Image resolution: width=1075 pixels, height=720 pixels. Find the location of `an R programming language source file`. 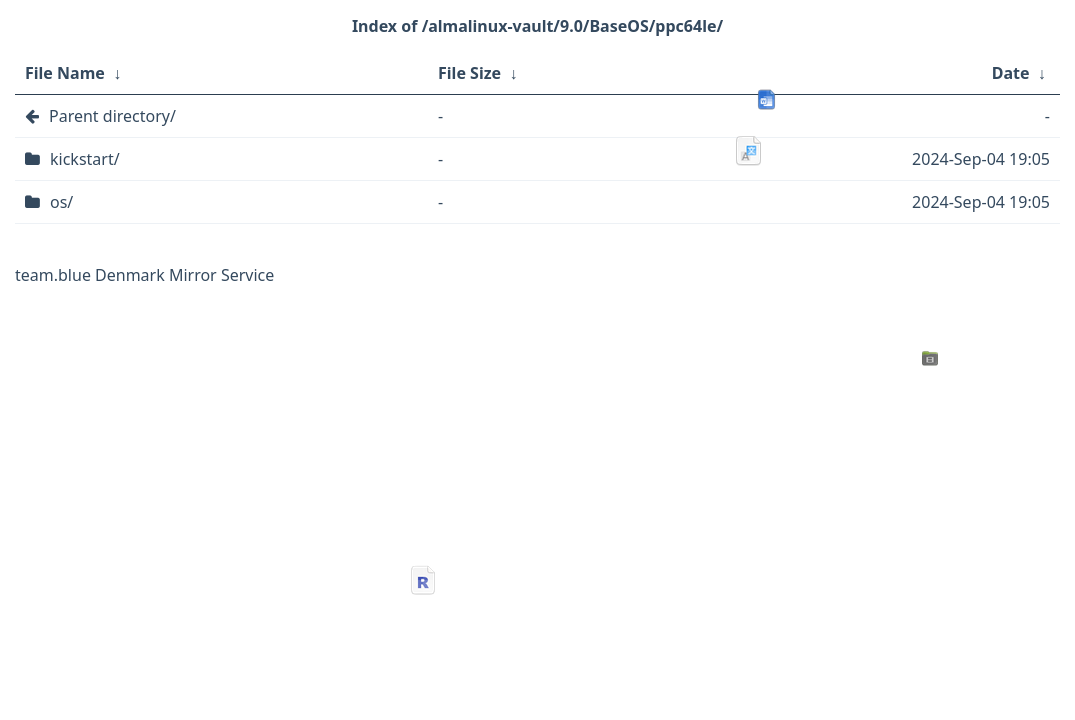

an R programming language source file is located at coordinates (423, 580).